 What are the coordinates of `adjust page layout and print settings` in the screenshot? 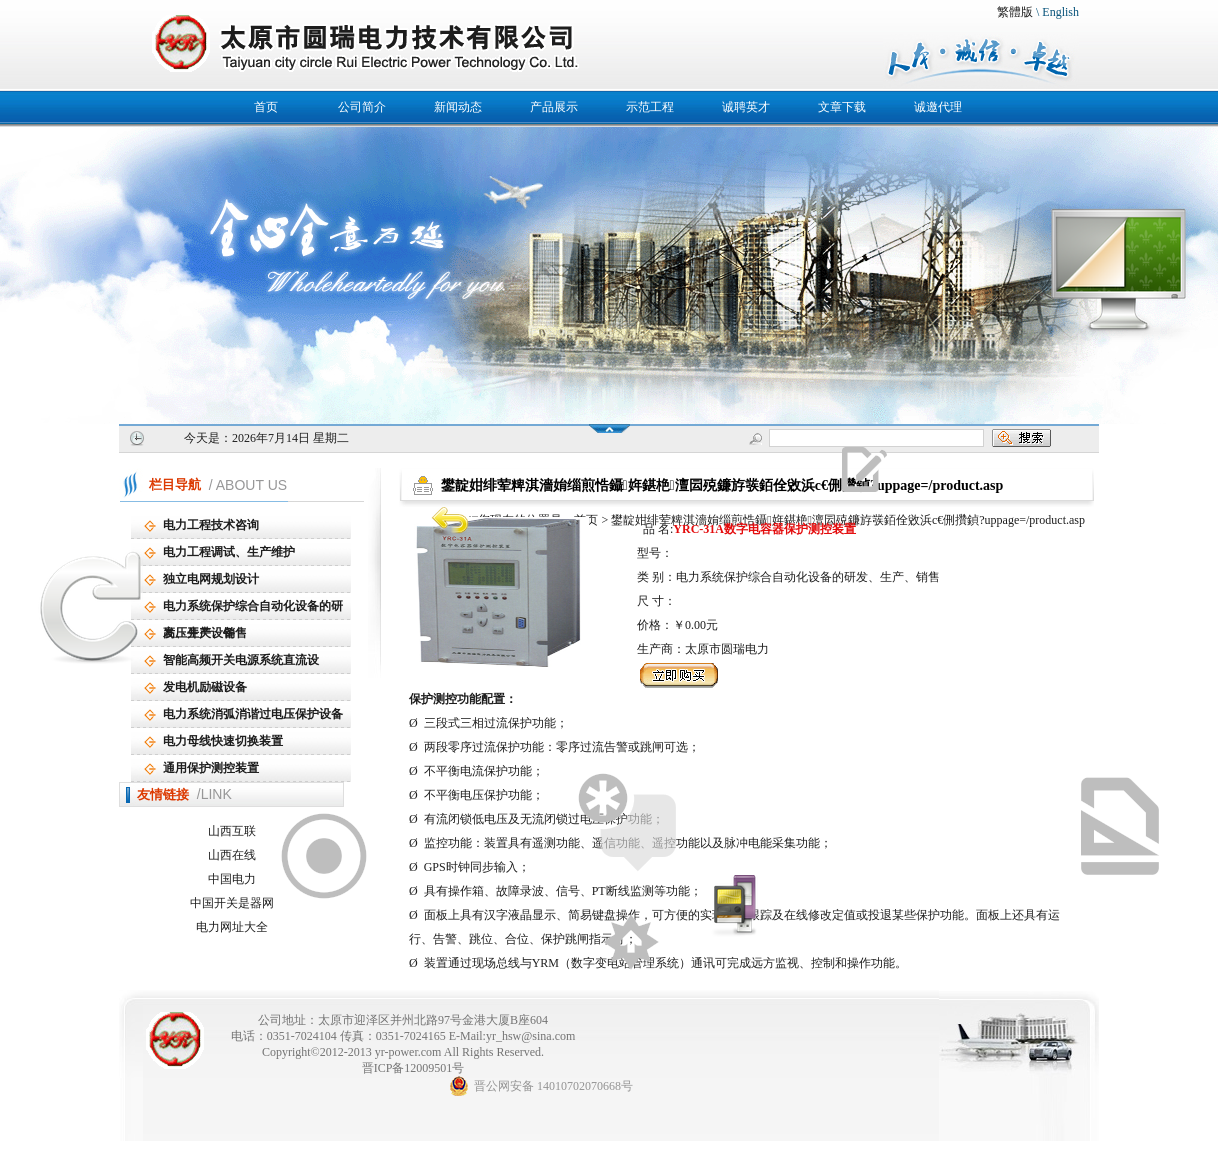 It's located at (1120, 823).